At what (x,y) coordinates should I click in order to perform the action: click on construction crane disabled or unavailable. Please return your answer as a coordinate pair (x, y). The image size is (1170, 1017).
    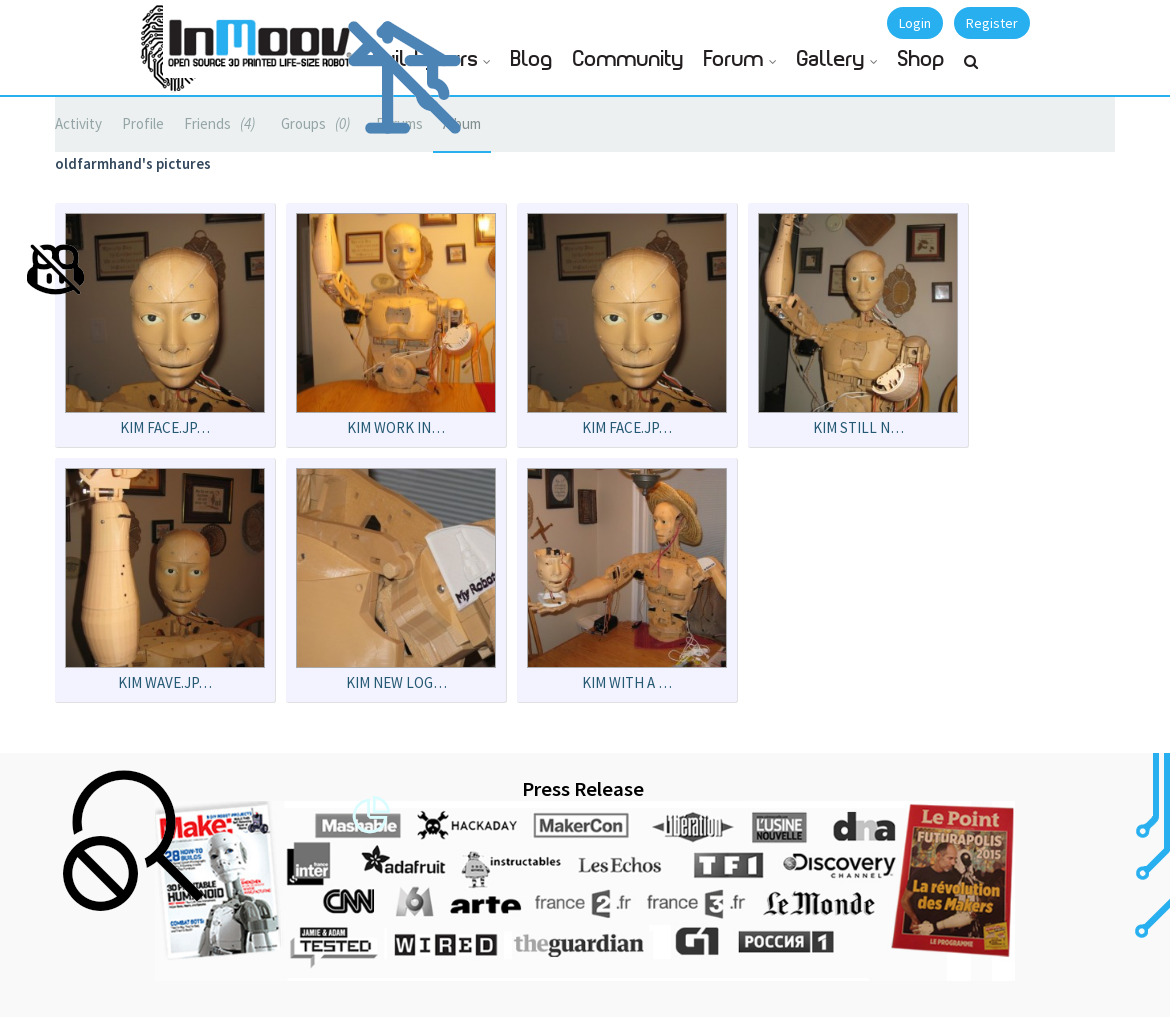
    Looking at the image, I should click on (404, 77).